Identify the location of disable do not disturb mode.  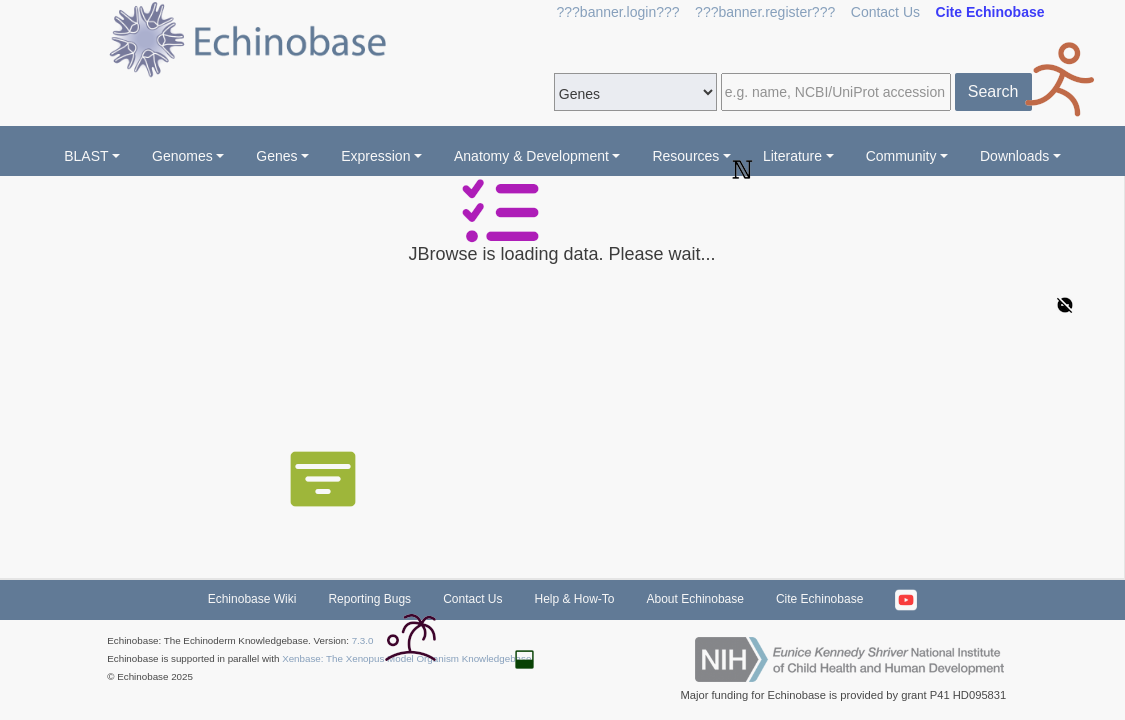
(1065, 305).